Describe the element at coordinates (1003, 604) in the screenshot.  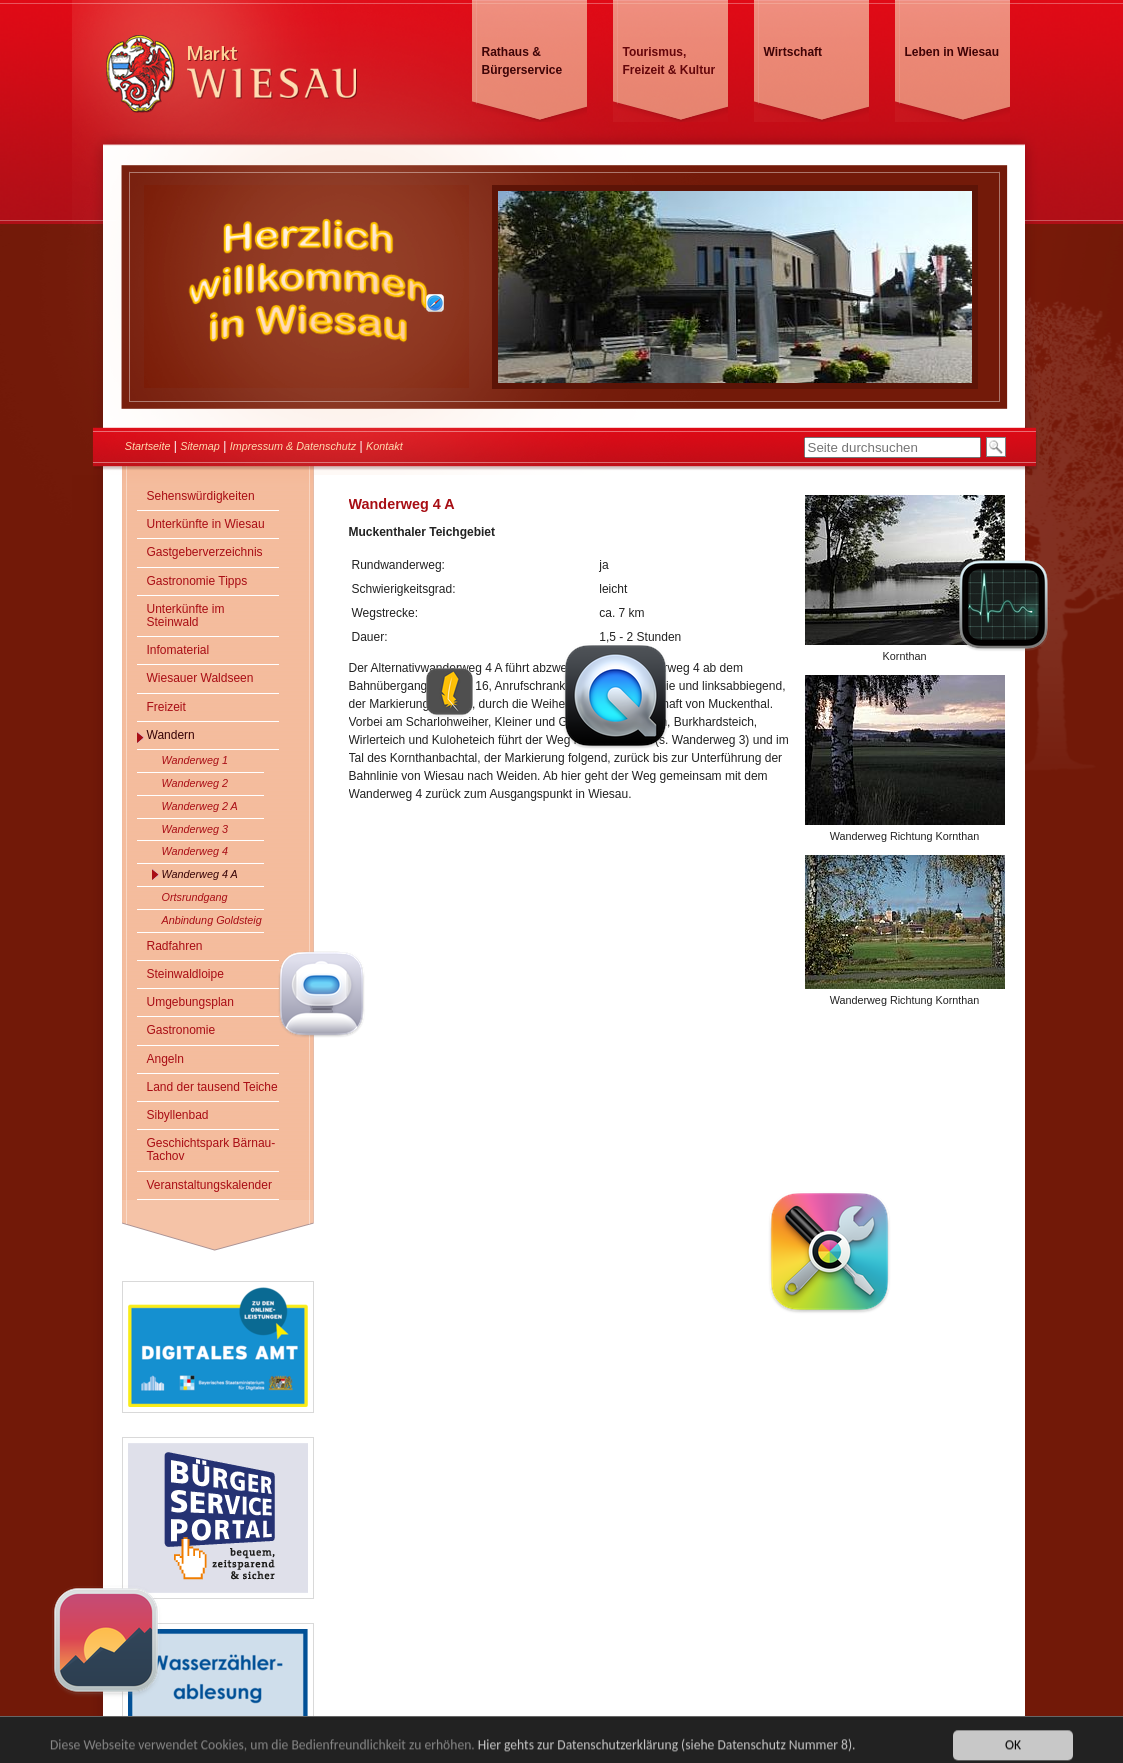
I see `open activity monitor to view system performance` at that location.